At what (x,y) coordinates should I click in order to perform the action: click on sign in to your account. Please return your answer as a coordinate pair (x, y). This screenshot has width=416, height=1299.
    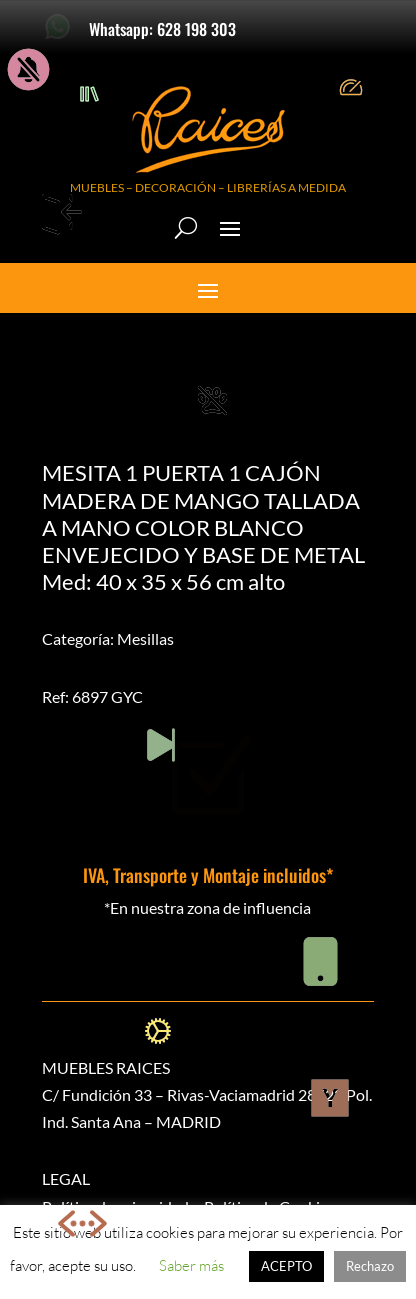
    Looking at the image, I should click on (60, 212).